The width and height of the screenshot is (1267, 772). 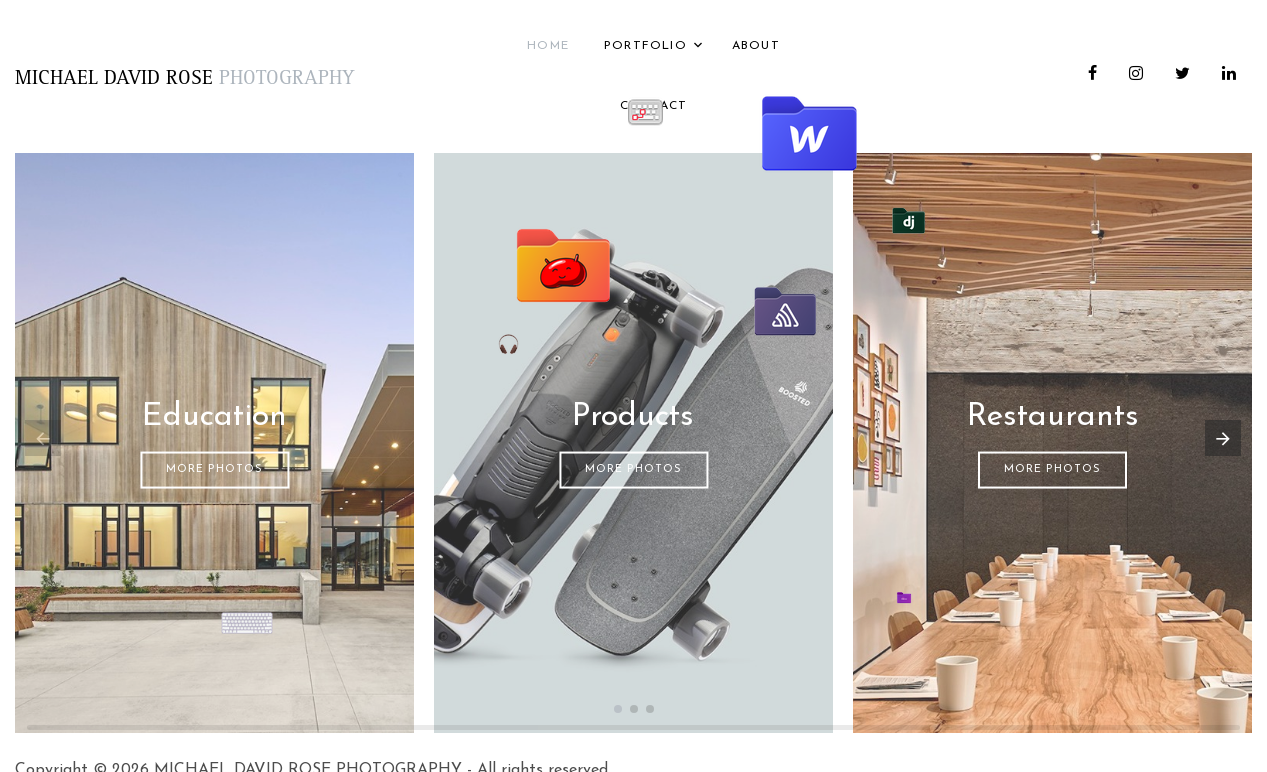 What do you see at coordinates (508, 344) in the screenshot?
I see `connect bluetooth headphones` at bounding box center [508, 344].